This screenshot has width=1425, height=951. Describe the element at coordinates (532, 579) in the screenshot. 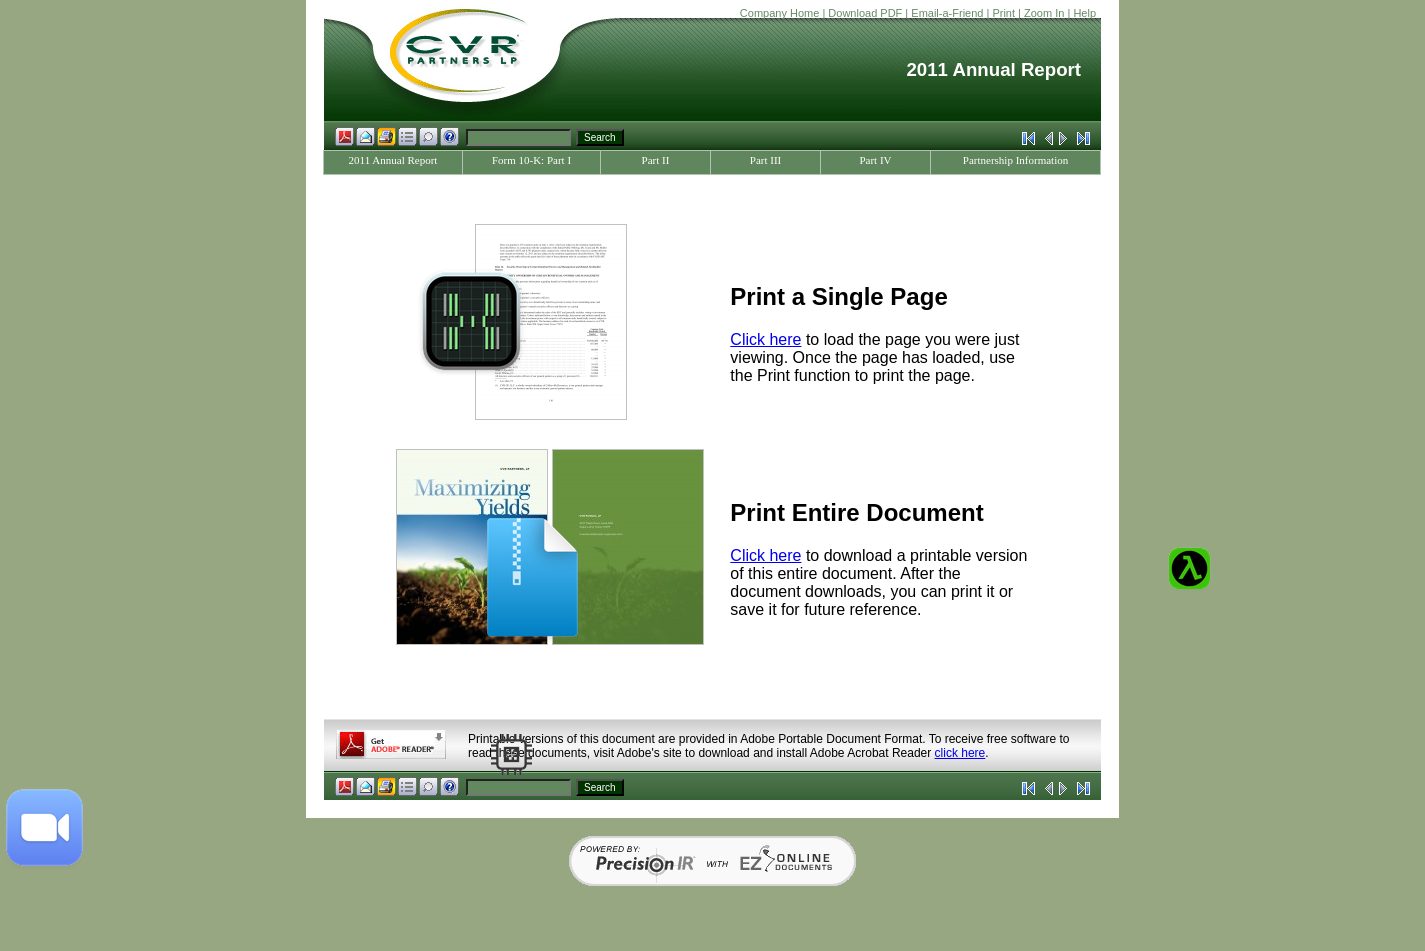

I see `an archive file in .ar format` at that location.